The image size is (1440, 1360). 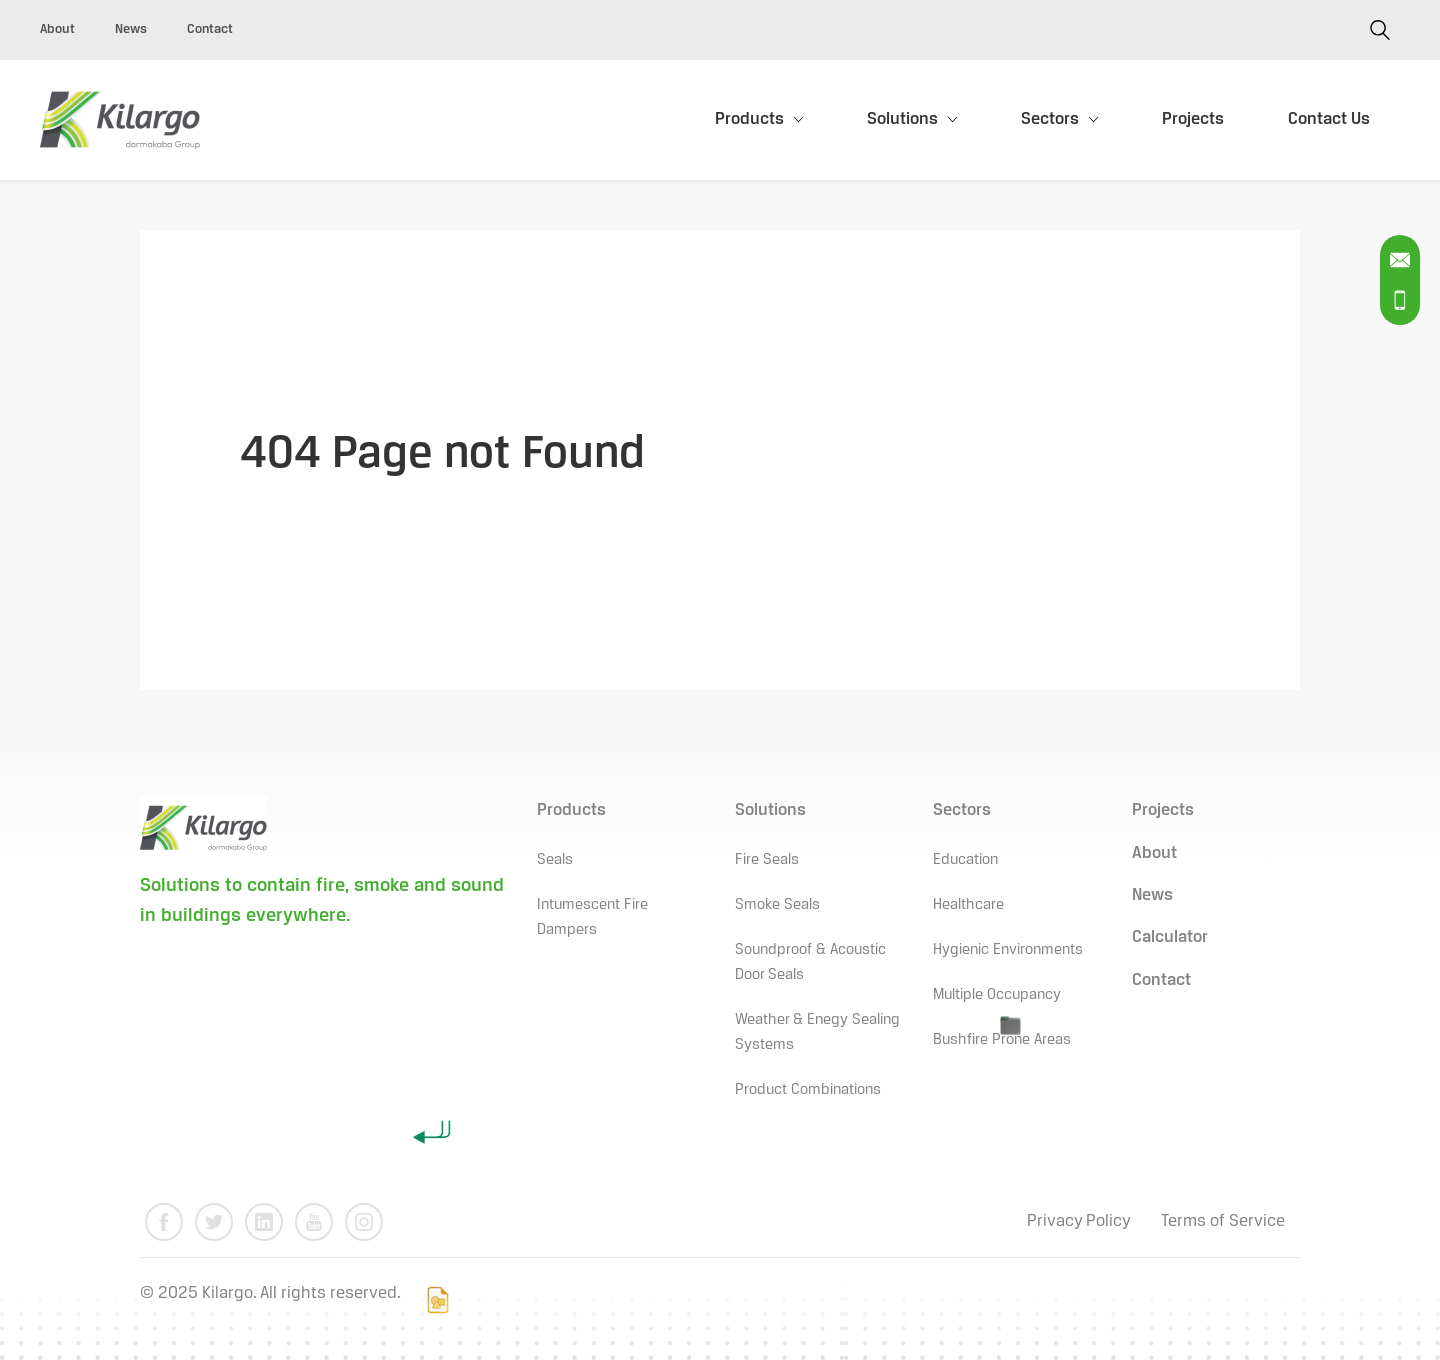 What do you see at coordinates (1010, 1025) in the screenshot?
I see `open folder to view files` at bounding box center [1010, 1025].